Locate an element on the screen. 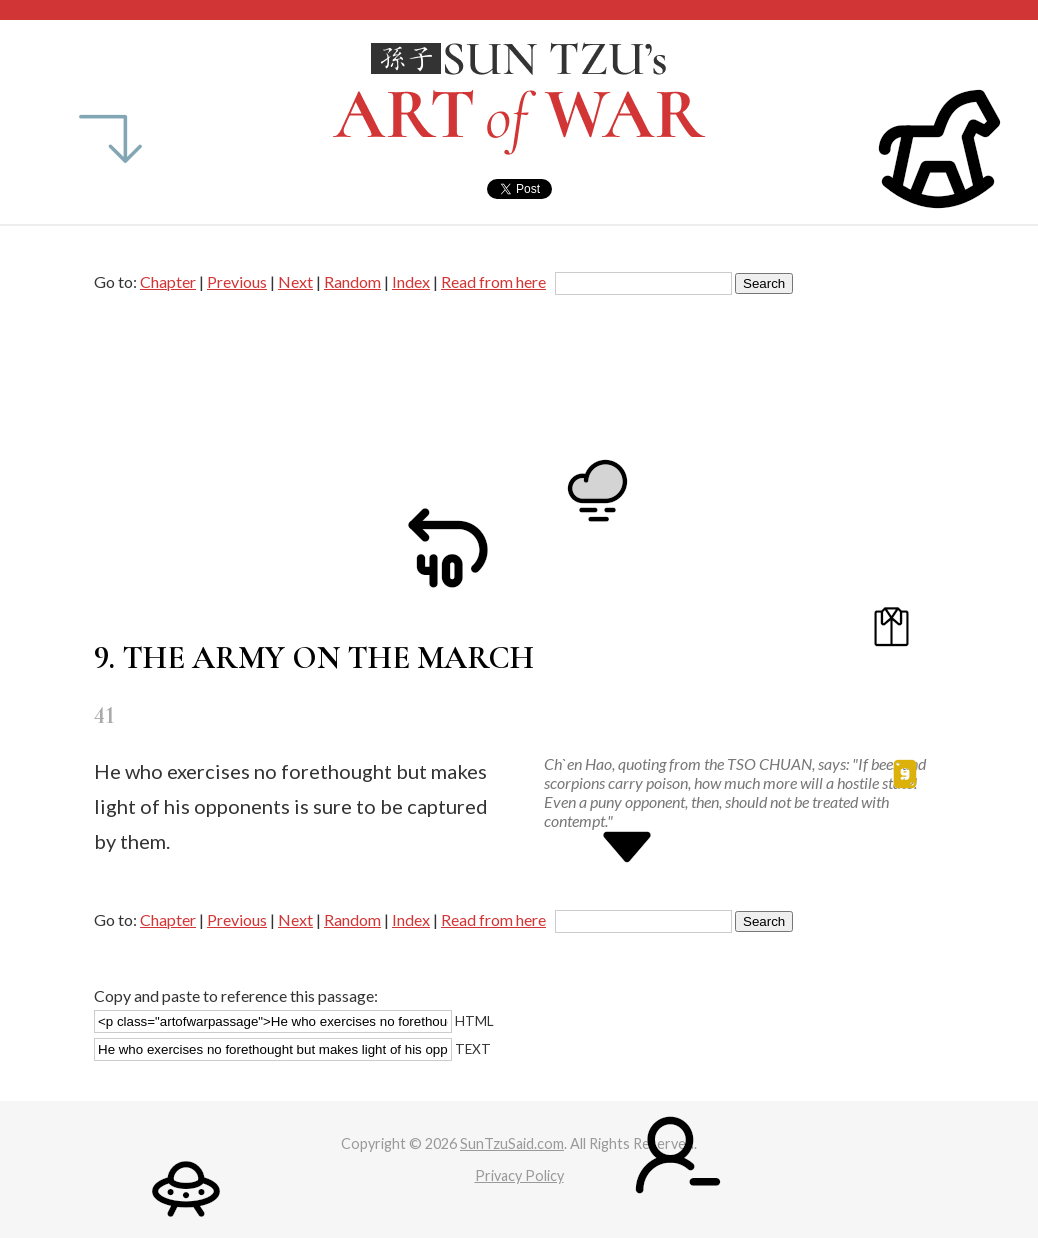 The width and height of the screenshot is (1038, 1238). rewind media 40 seconds is located at coordinates (446, 550).